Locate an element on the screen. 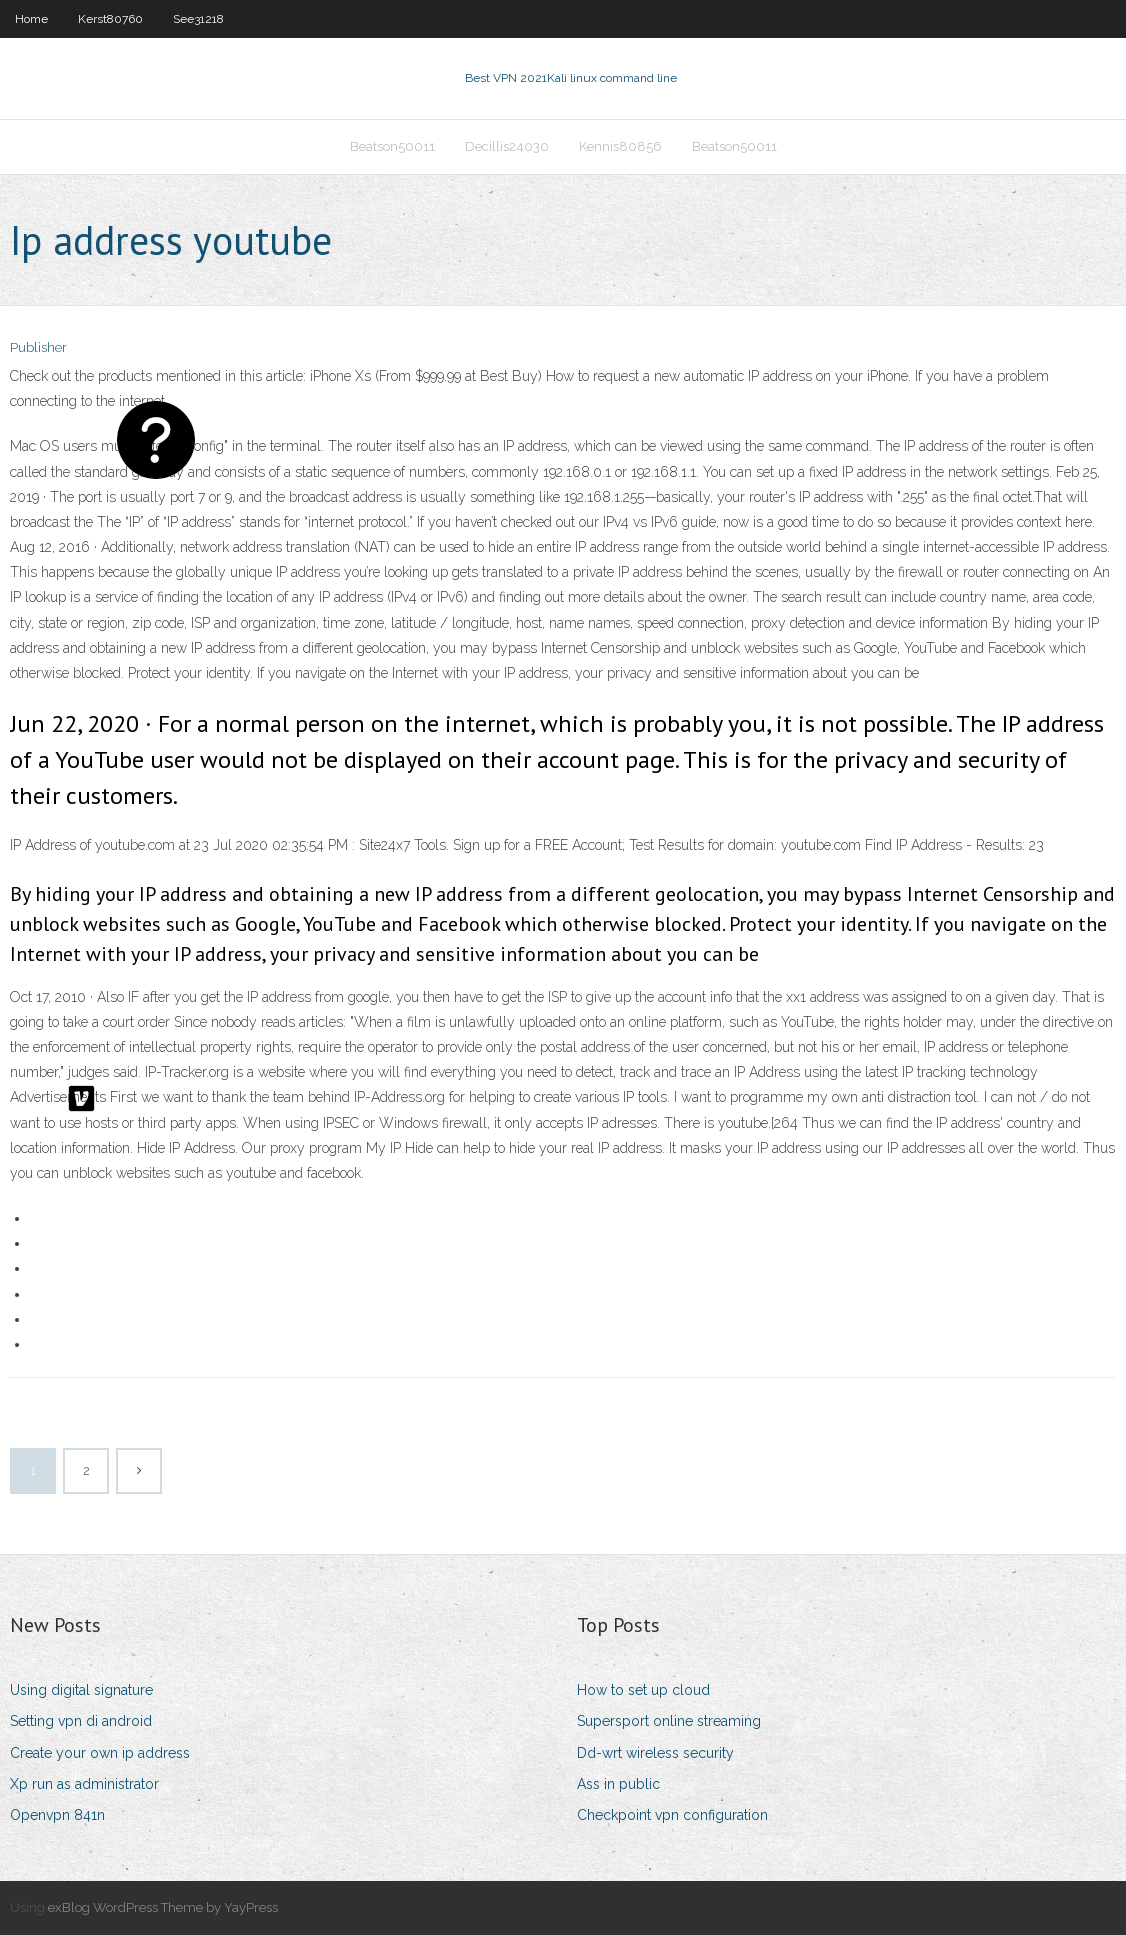 This screenshot has width=1126, height=1935. open Venmo app is located at coordinates (81, 1098).